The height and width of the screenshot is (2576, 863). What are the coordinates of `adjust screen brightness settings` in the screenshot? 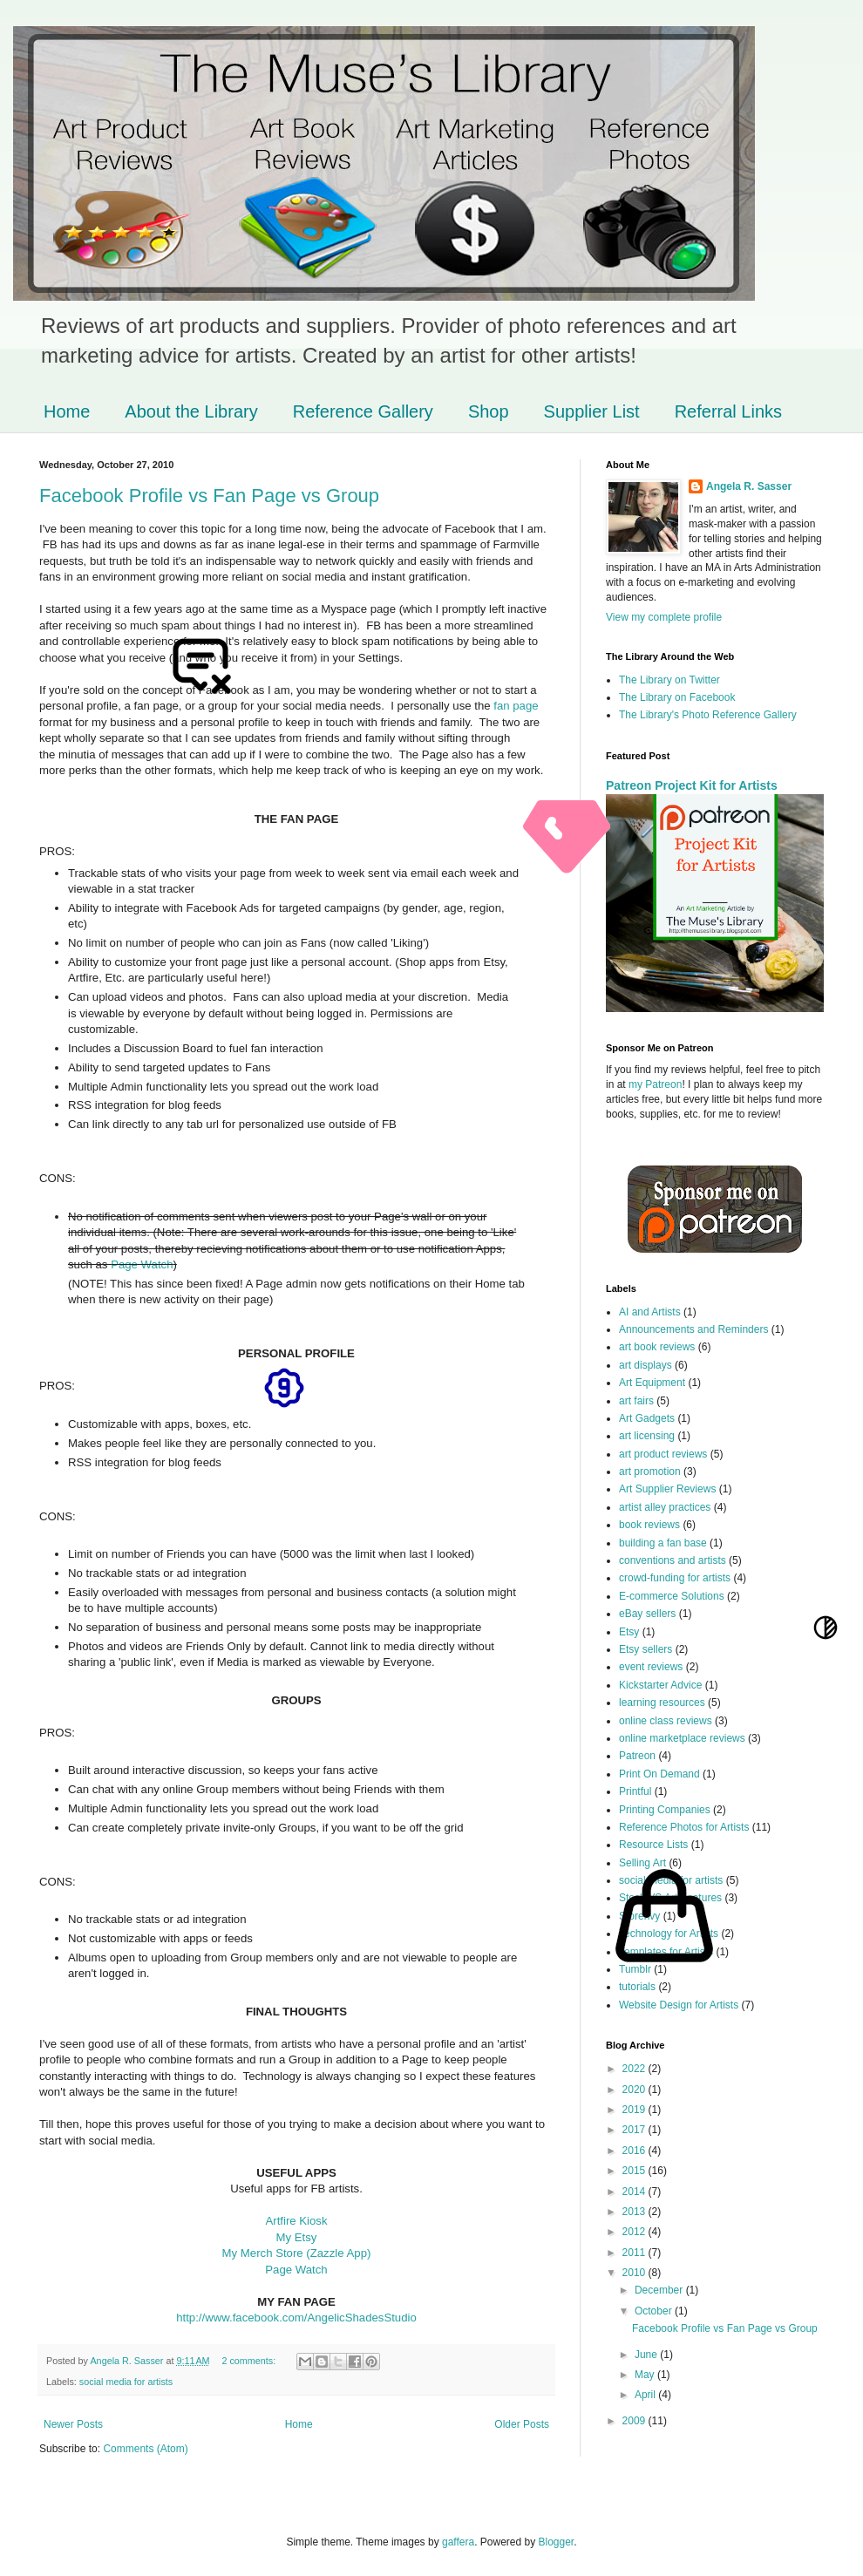 It's located at (826, 1628).